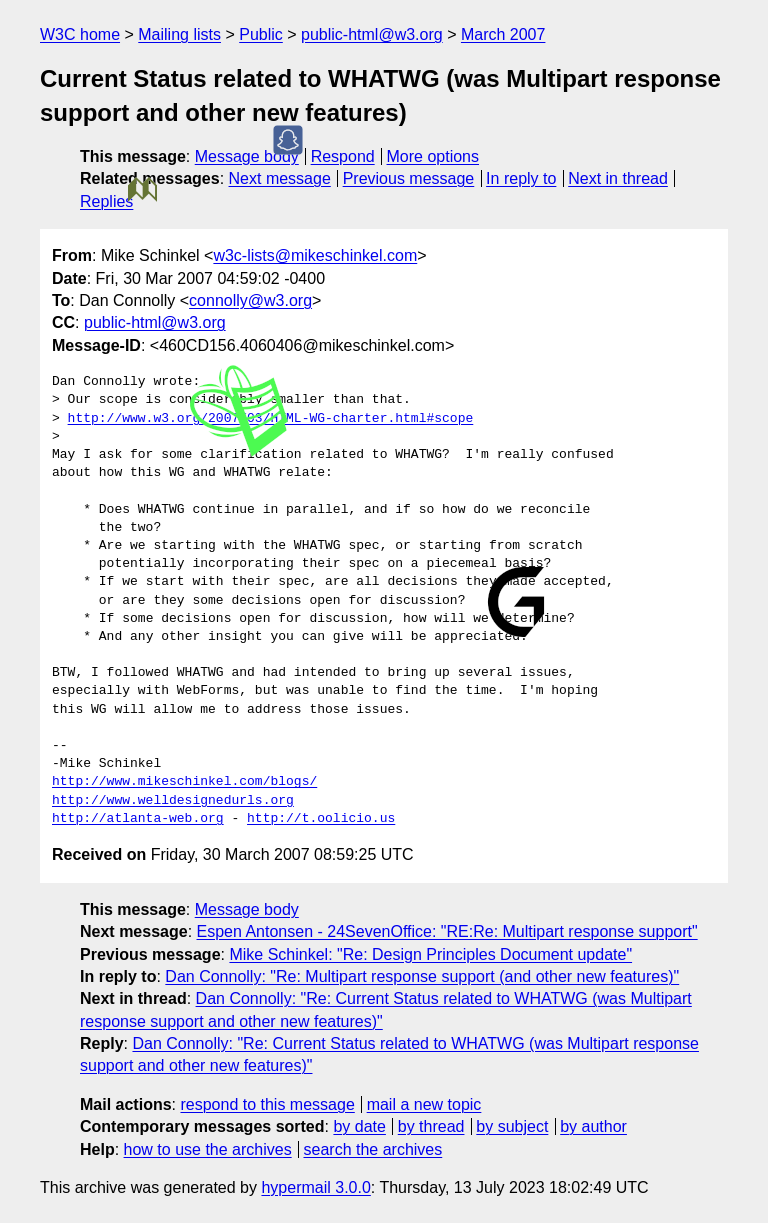 Image resolution: width=768 pixels, height=1223 pixels. What do you see at coordinates (516, 602) in the screenshot?
I see `visit the Great Learning website or platform` at bounding box center [516, 602].